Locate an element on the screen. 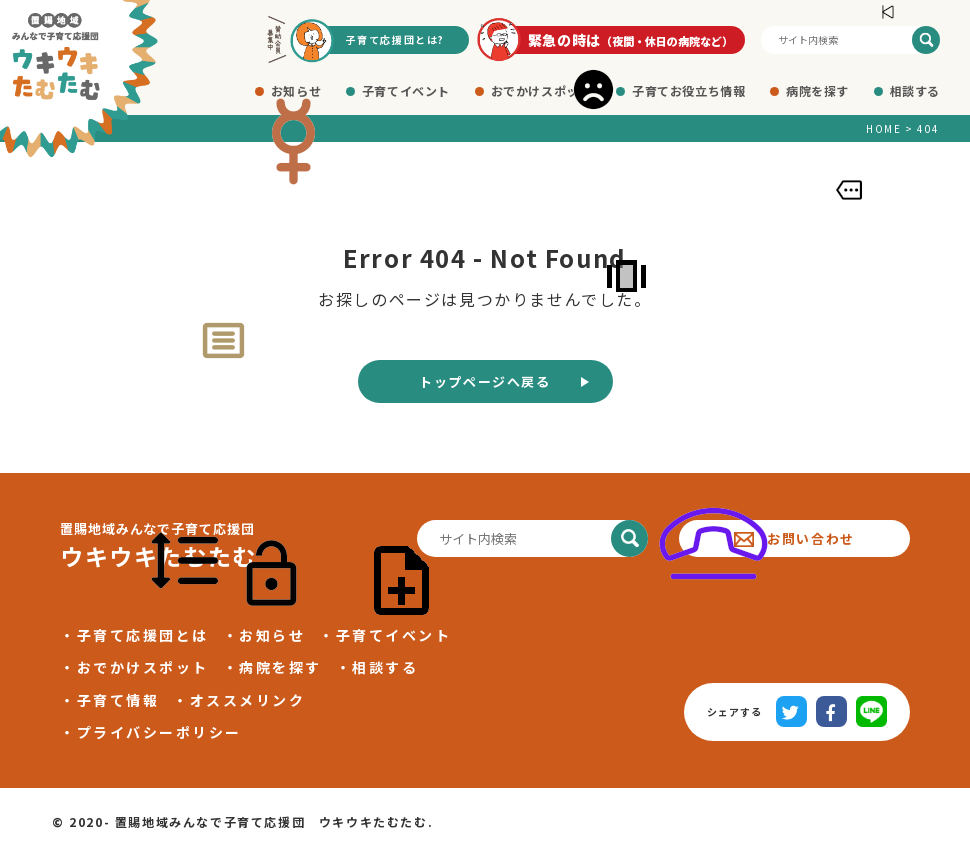  view stories or sequential content is located at coordinates (626, 277).